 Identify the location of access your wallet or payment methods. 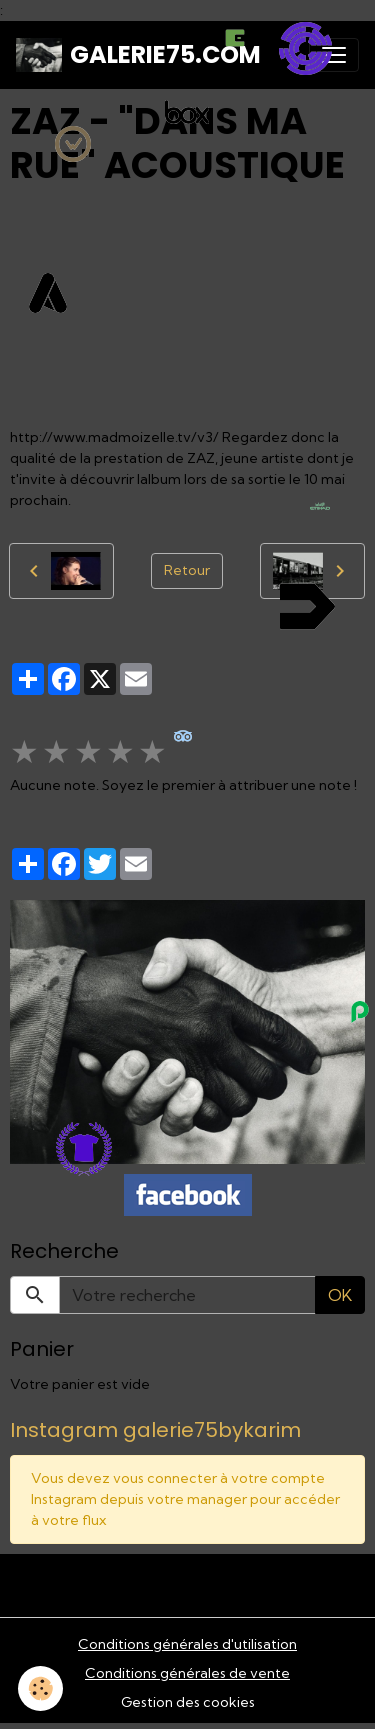
(235, 38).